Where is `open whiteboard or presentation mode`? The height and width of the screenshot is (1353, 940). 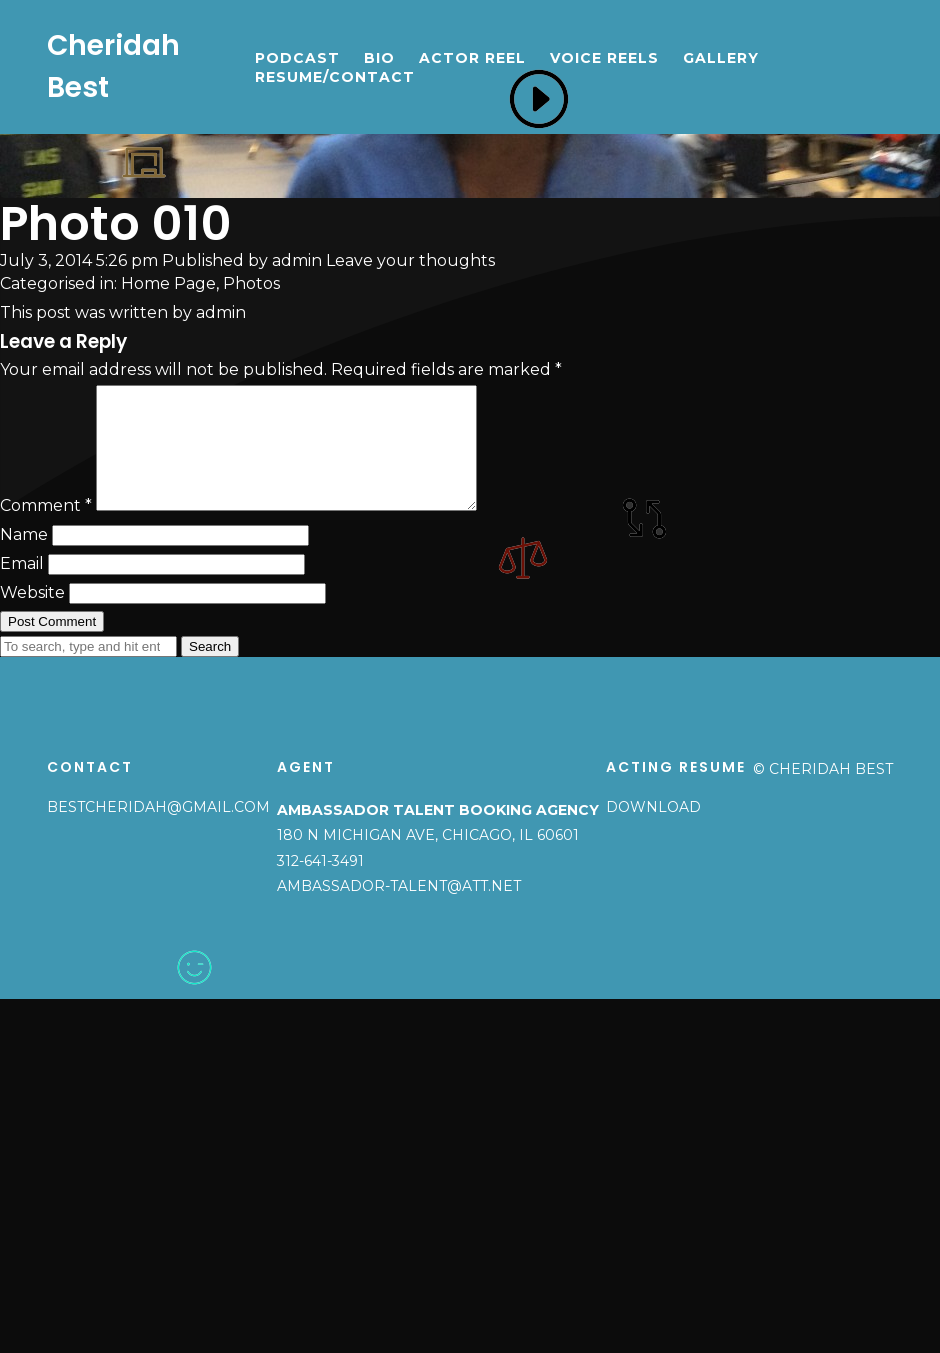 open whiteboard or presentation mode is located at coordinates (144, 163).